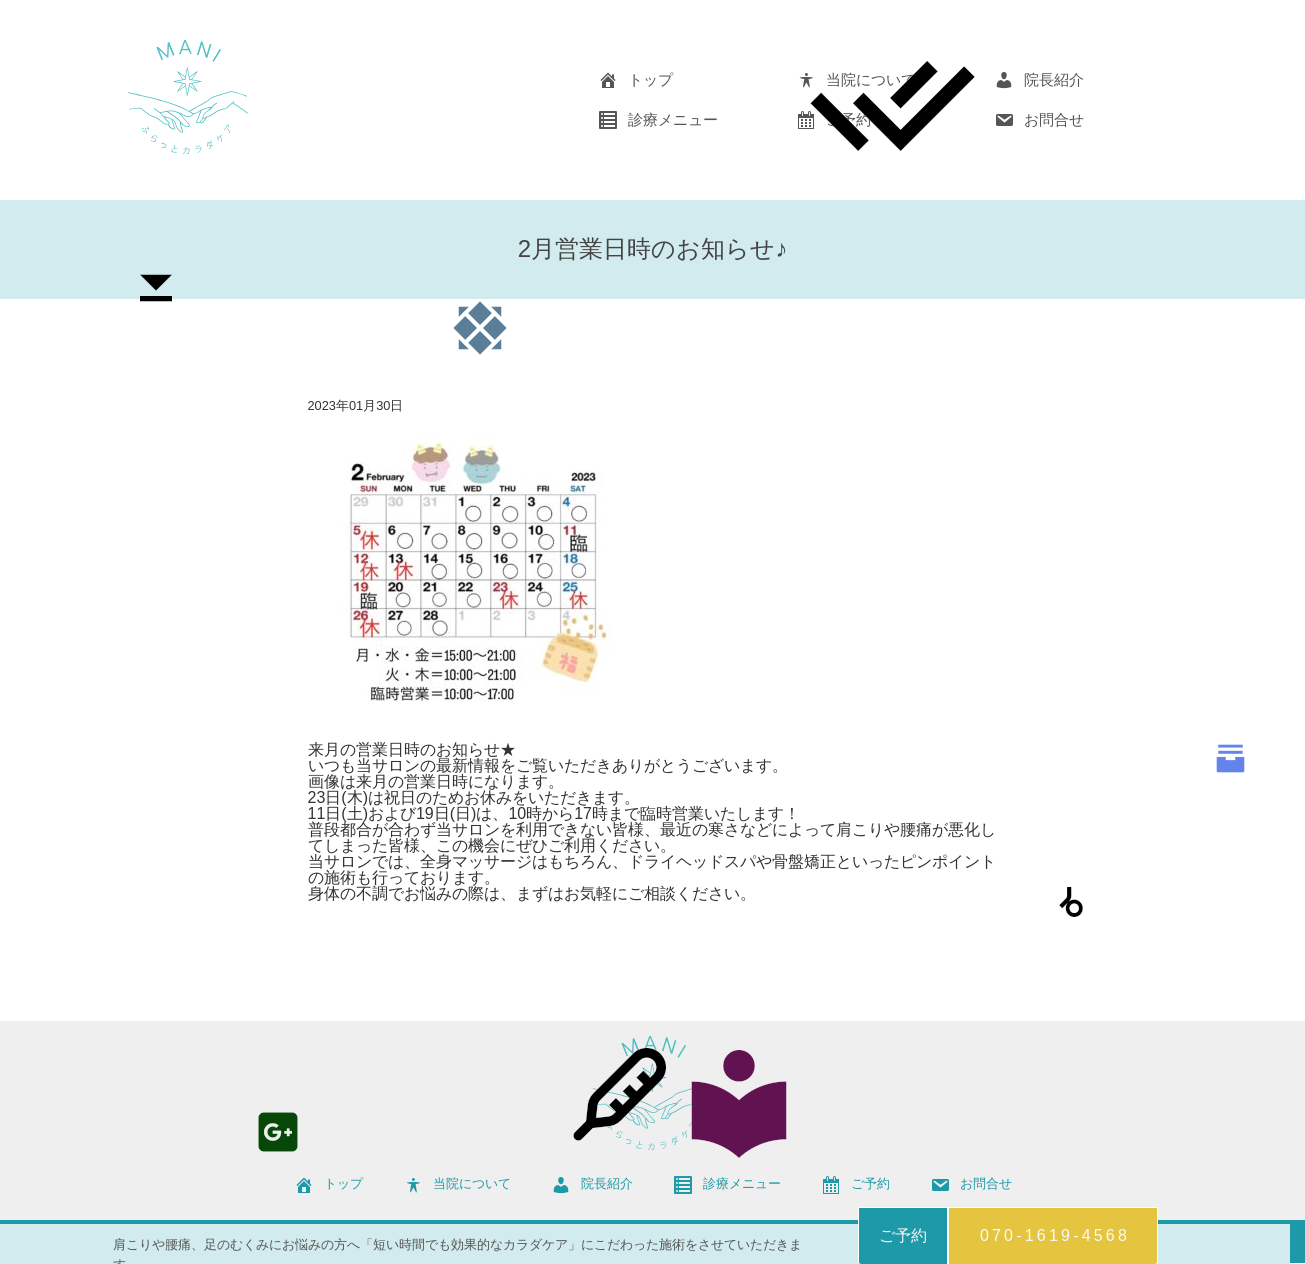 Image resolution: width=1305 pixels, height=1264 pixels. Describe the element at coordinates (1071, 902) in the screenshot. I see `open the Beatport app or website` at that location.